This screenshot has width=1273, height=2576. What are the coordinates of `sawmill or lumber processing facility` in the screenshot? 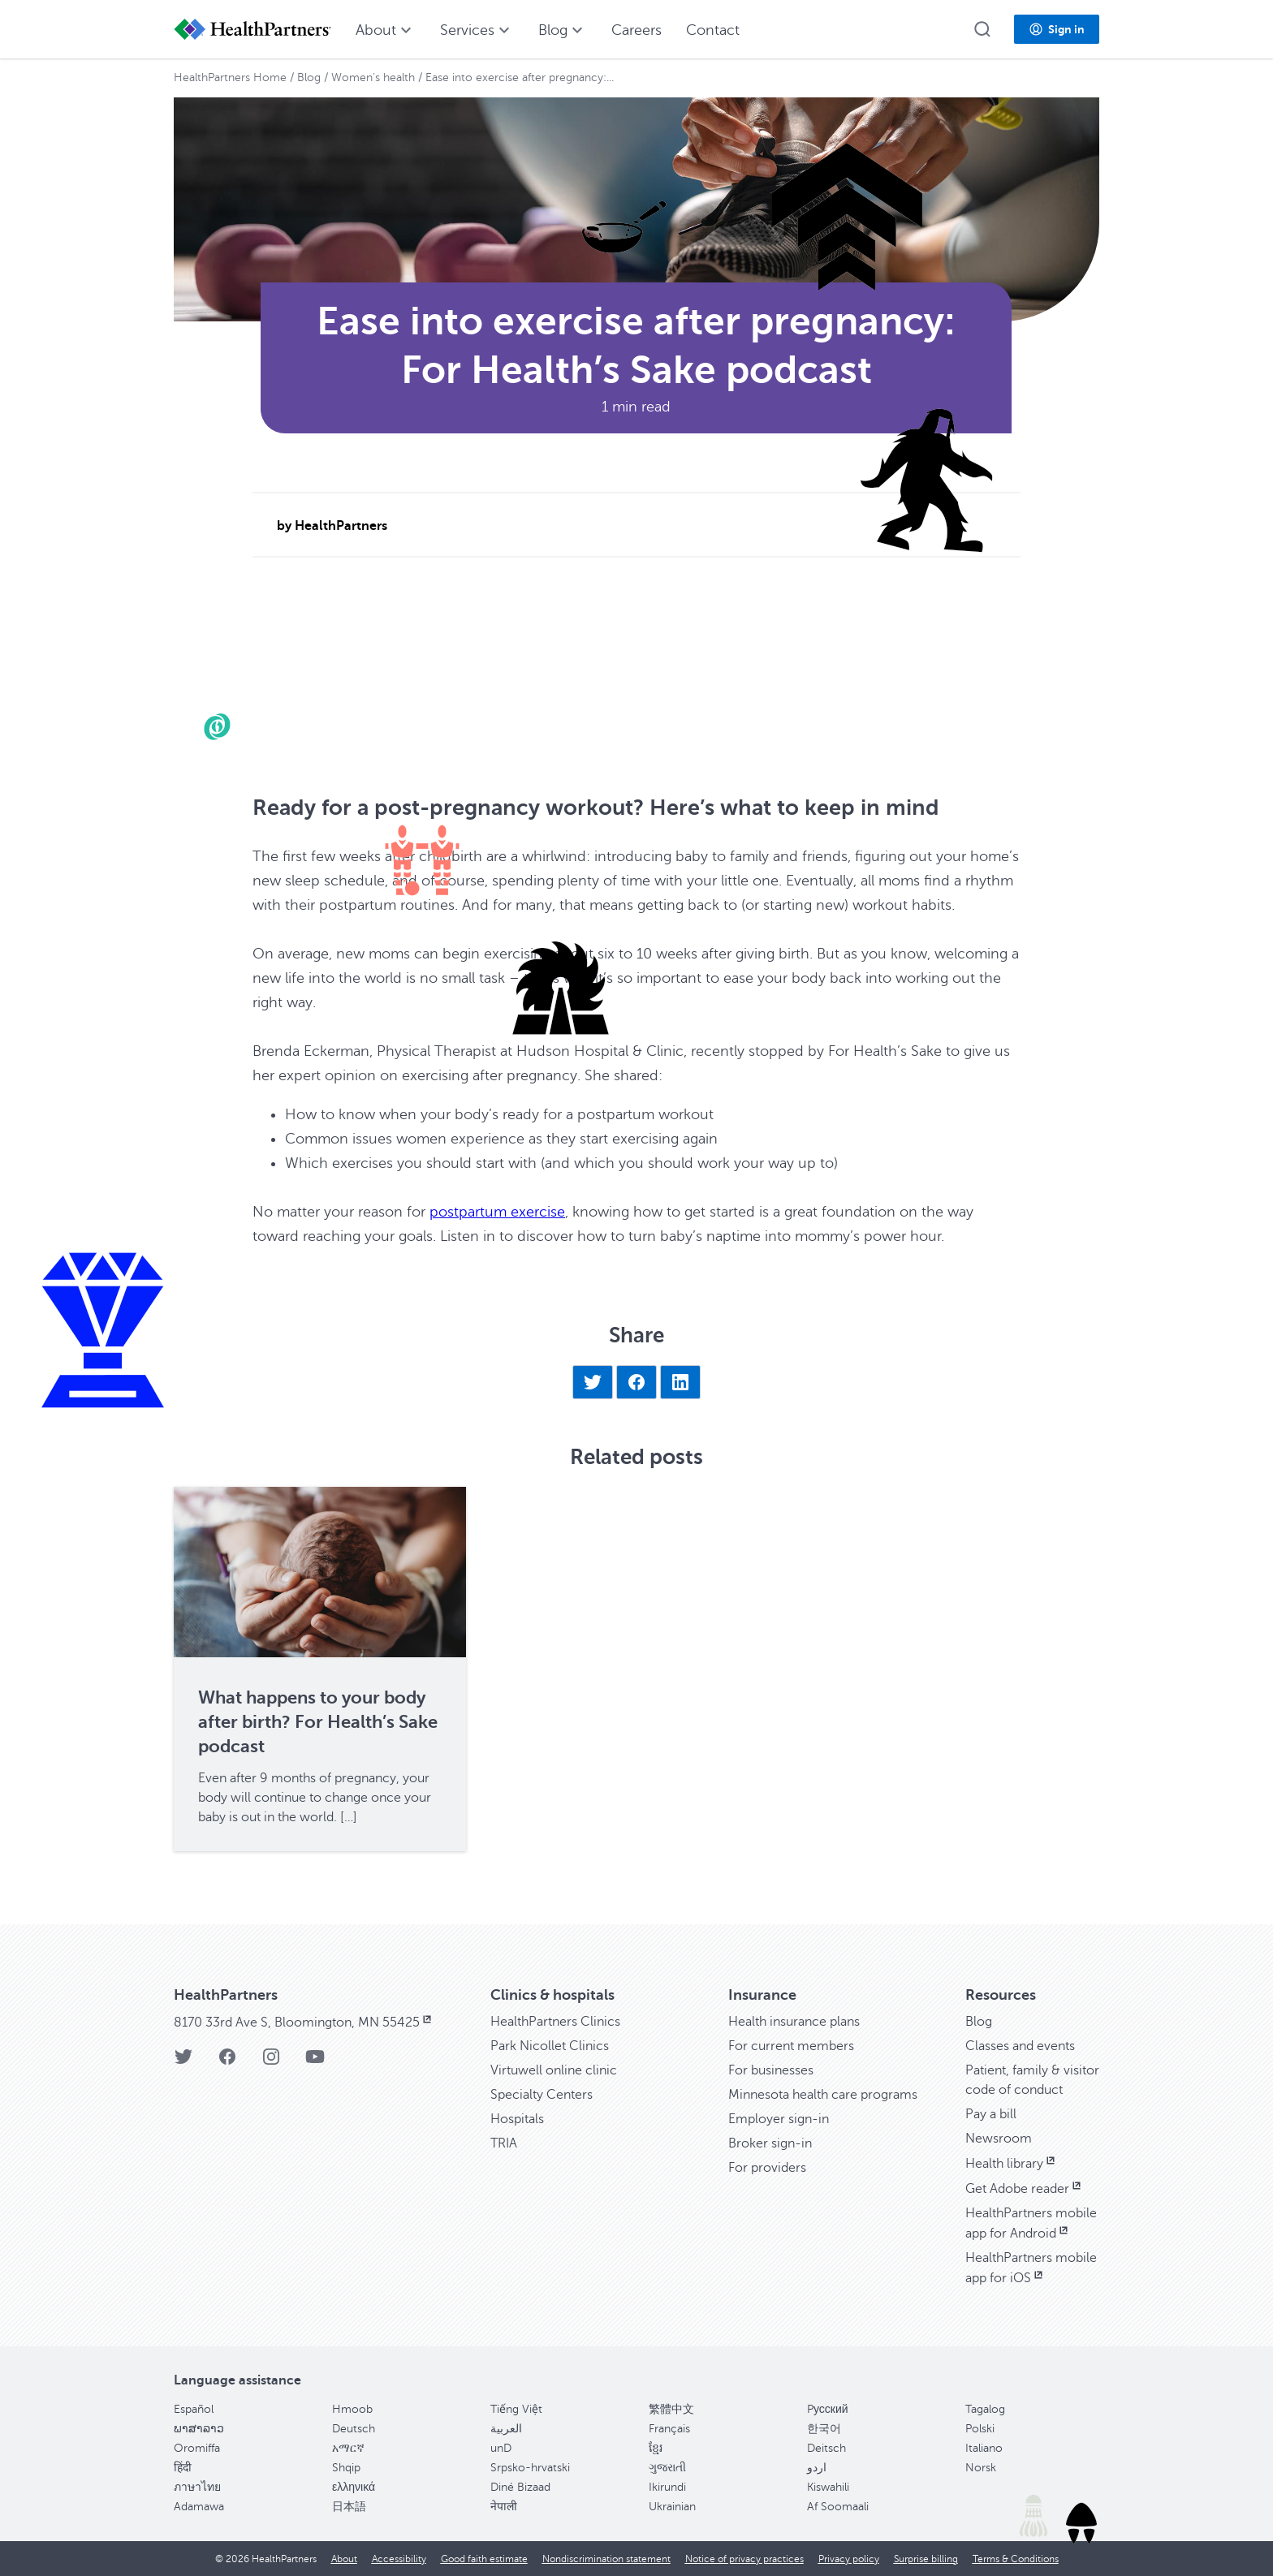 It's located at (560, 985).